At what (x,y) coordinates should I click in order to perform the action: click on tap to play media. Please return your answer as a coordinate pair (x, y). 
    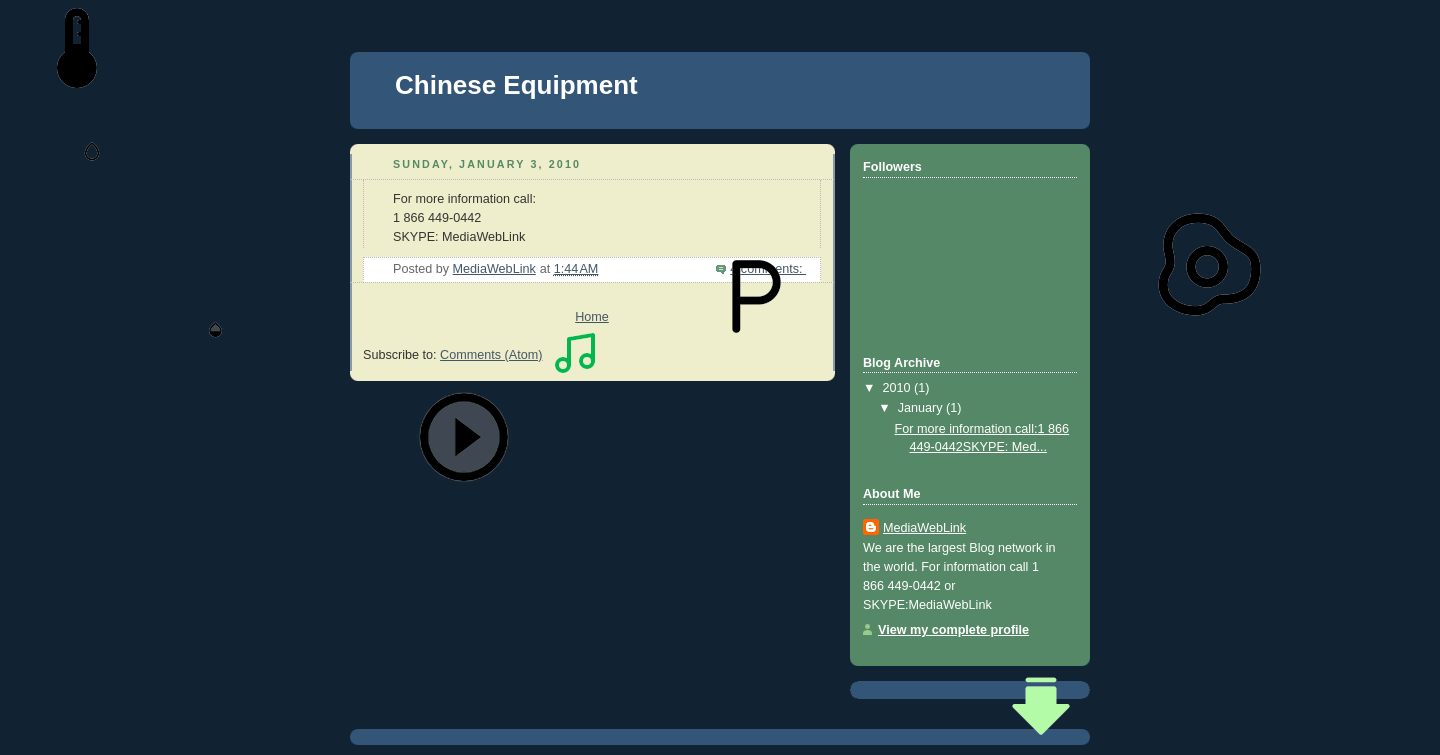
    Looking at the image, I should click on (464, 437).